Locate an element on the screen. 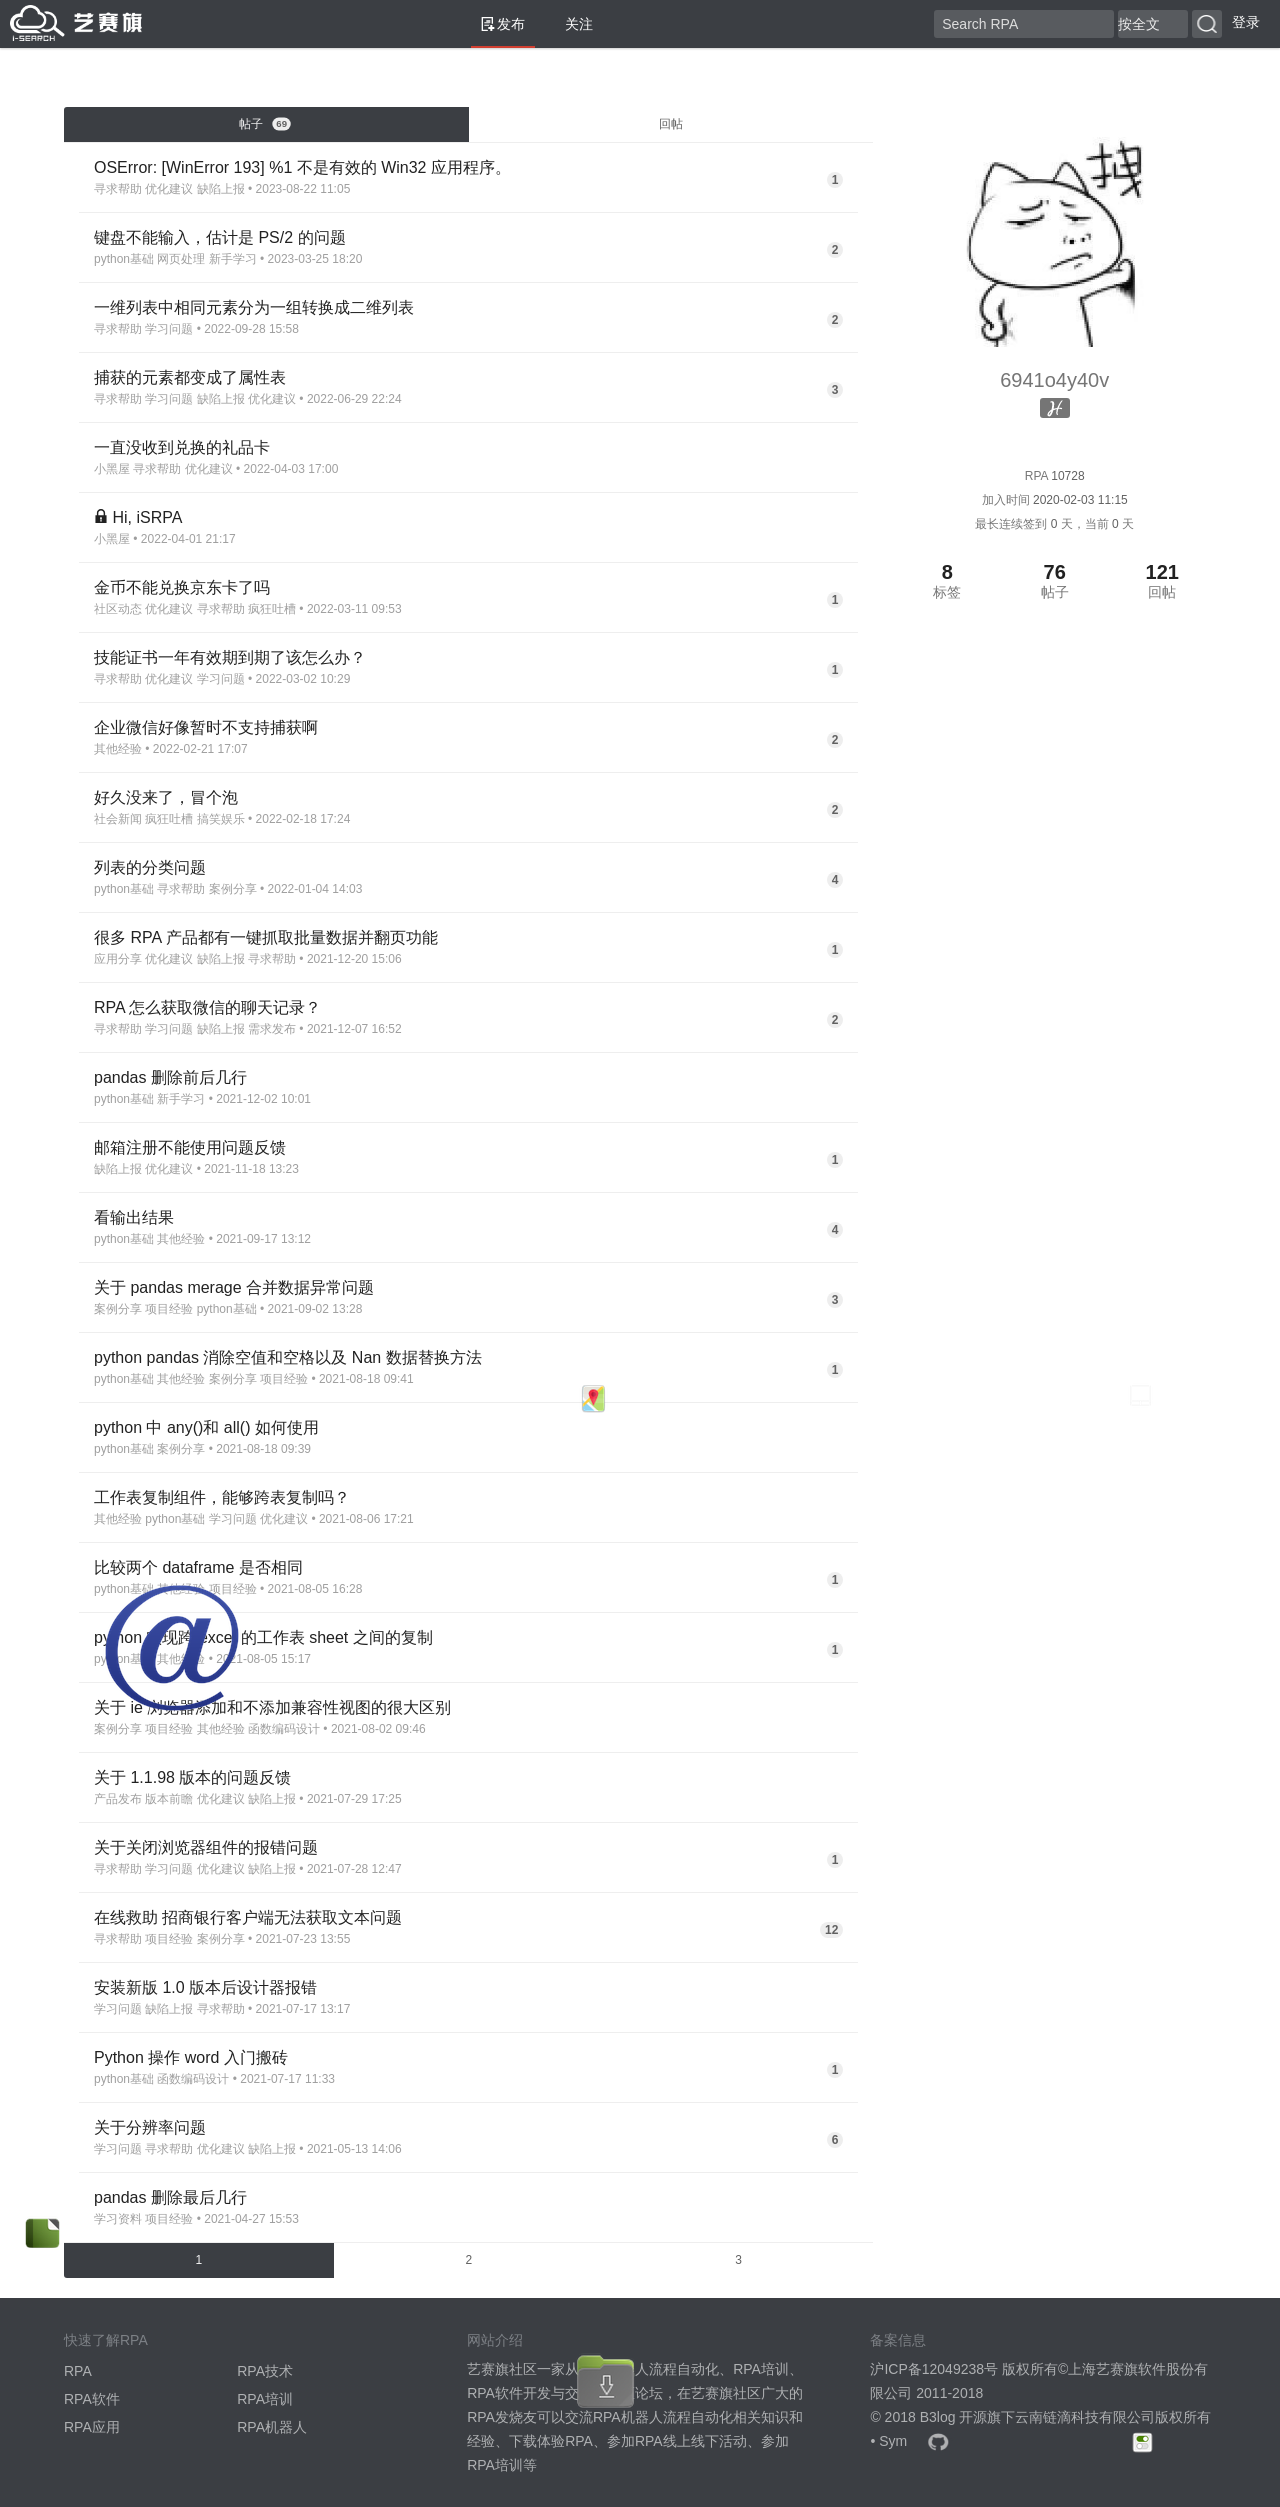 The image size is (1280, 2507). open an internet location or web shortcut is located at coordinates (172, 1647).